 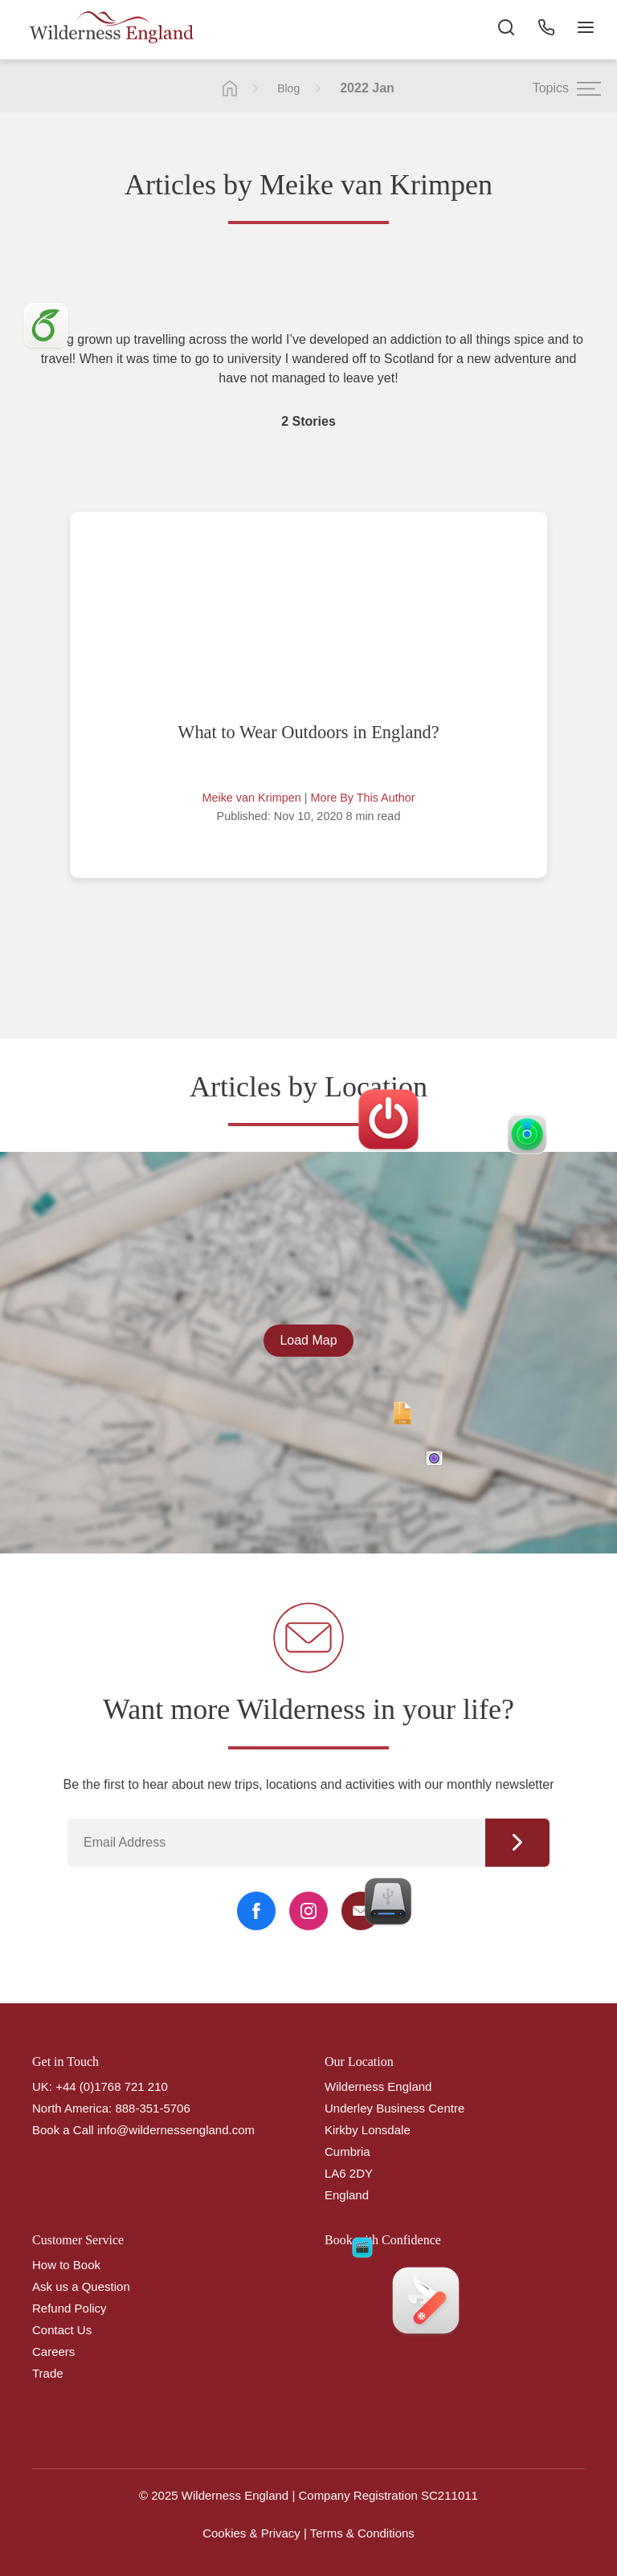 I want to click on open Find My app to locate devices or people, so click(x=527, y=1134).